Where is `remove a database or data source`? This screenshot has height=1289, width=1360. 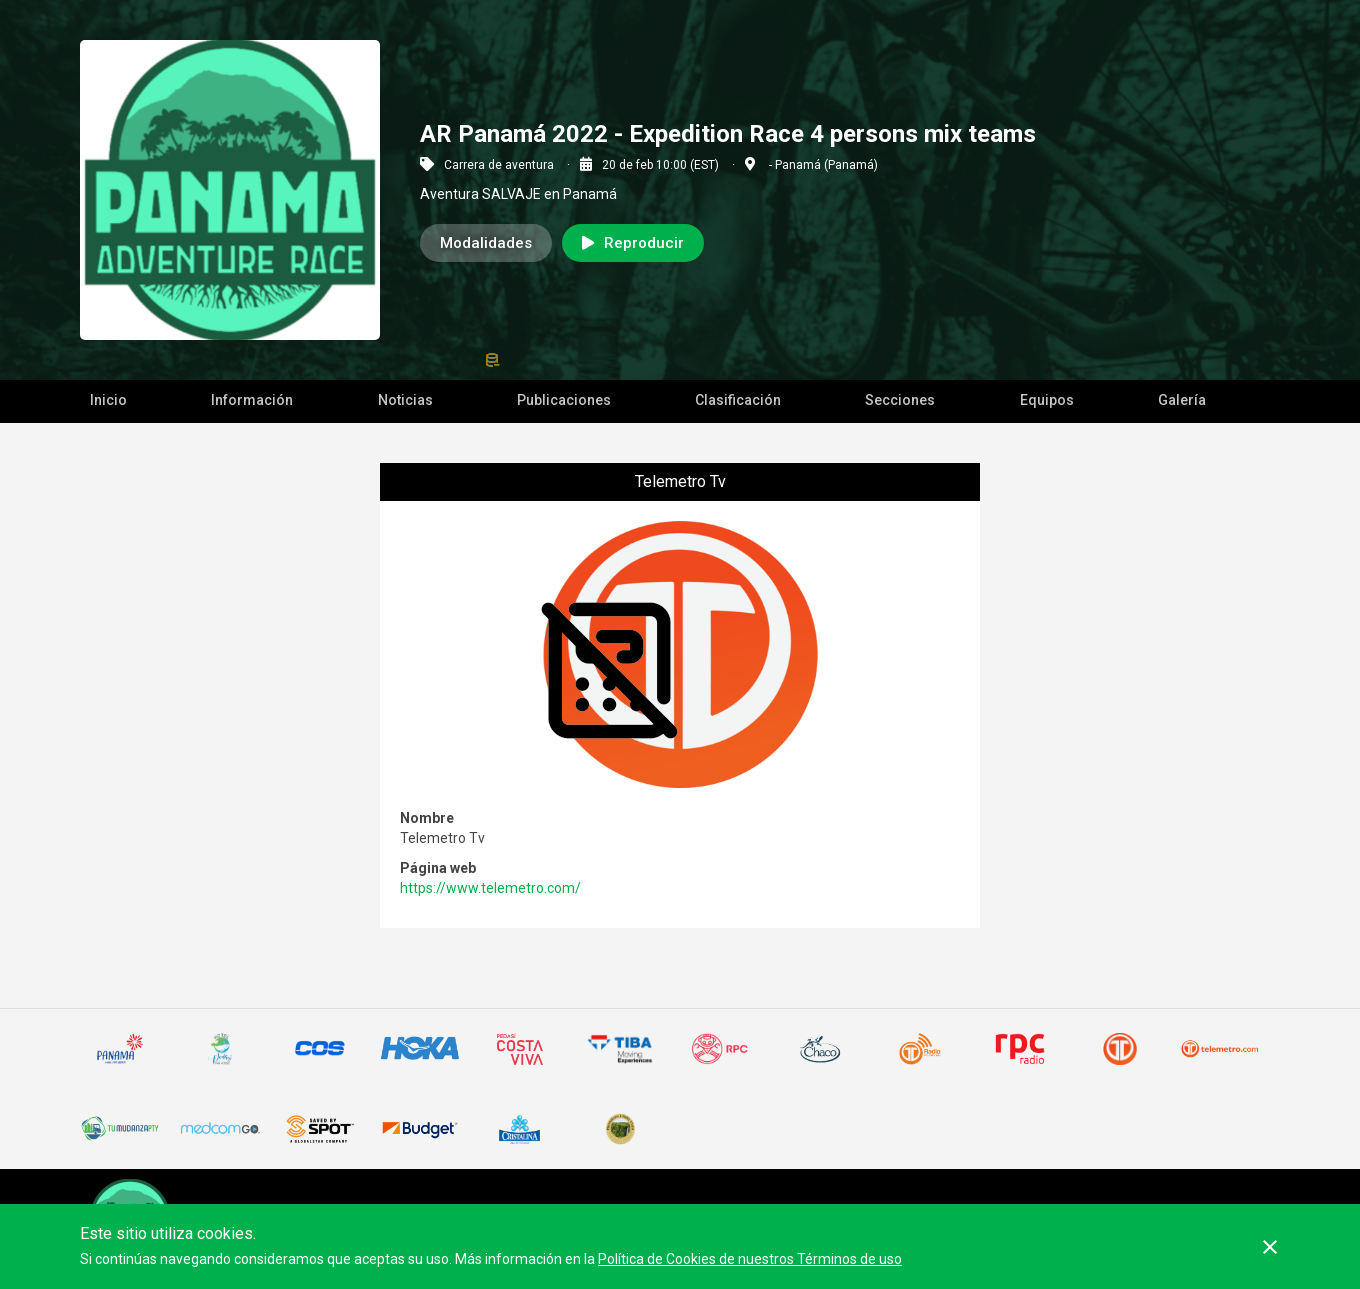 remove a database or data source is located at coordinates (492, 360).